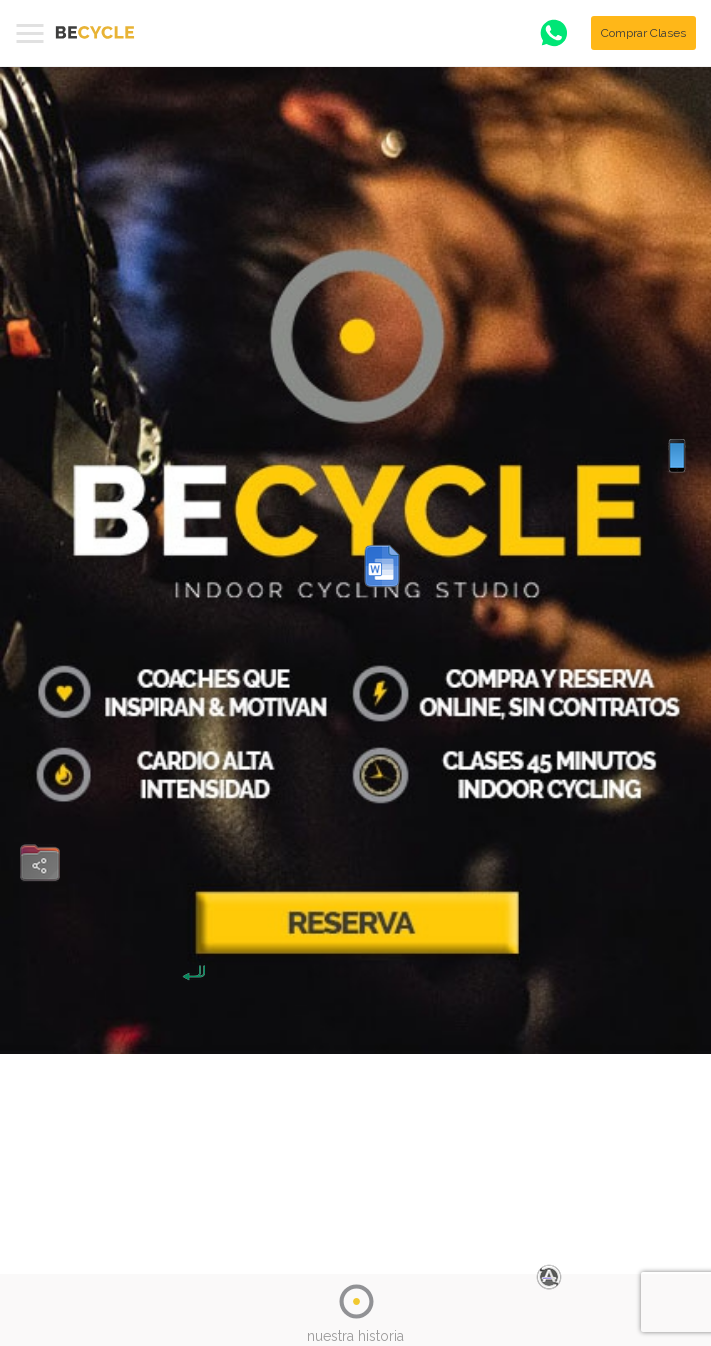 This screenshot has width=711, height=1346. I want to click on a microsoft word document file, so click(382, 566).